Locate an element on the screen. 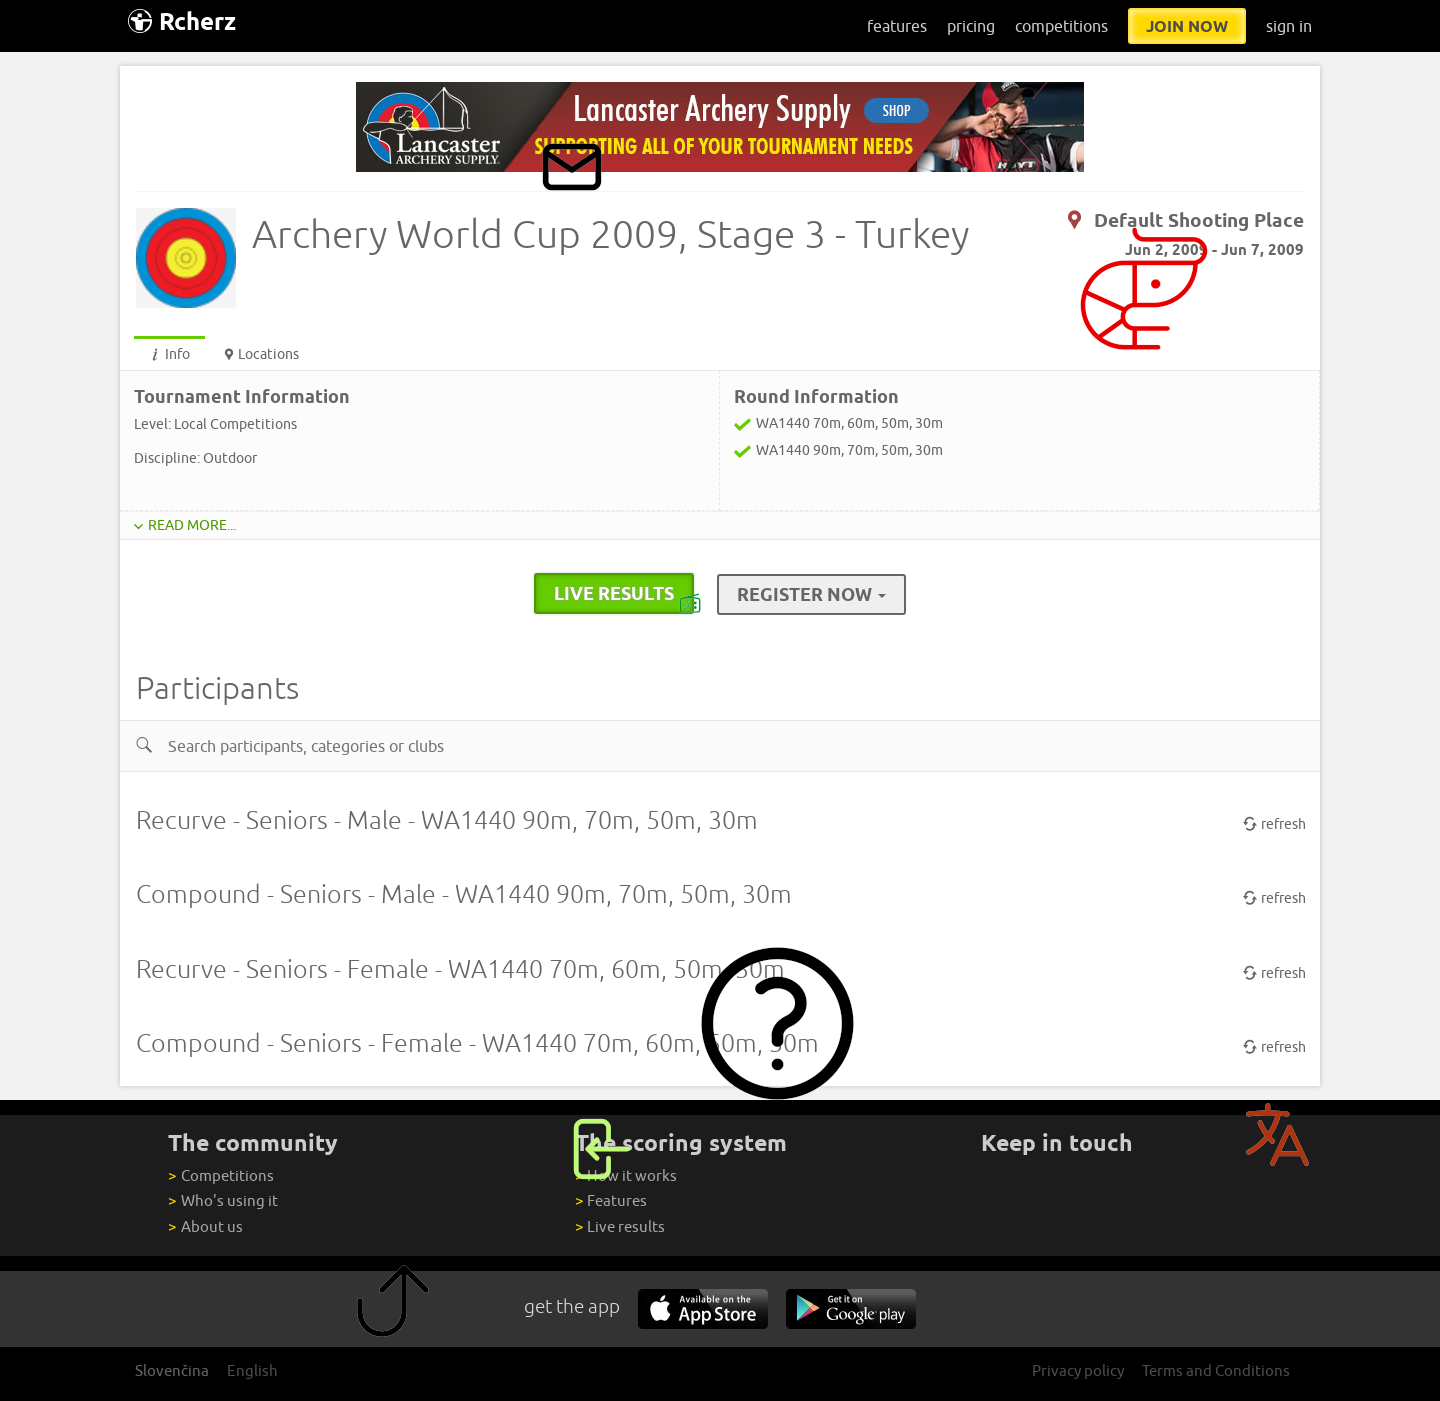 The height and width of the screenshot is (1401, 1440). access help or support information is located at coordinates (777, 1023).